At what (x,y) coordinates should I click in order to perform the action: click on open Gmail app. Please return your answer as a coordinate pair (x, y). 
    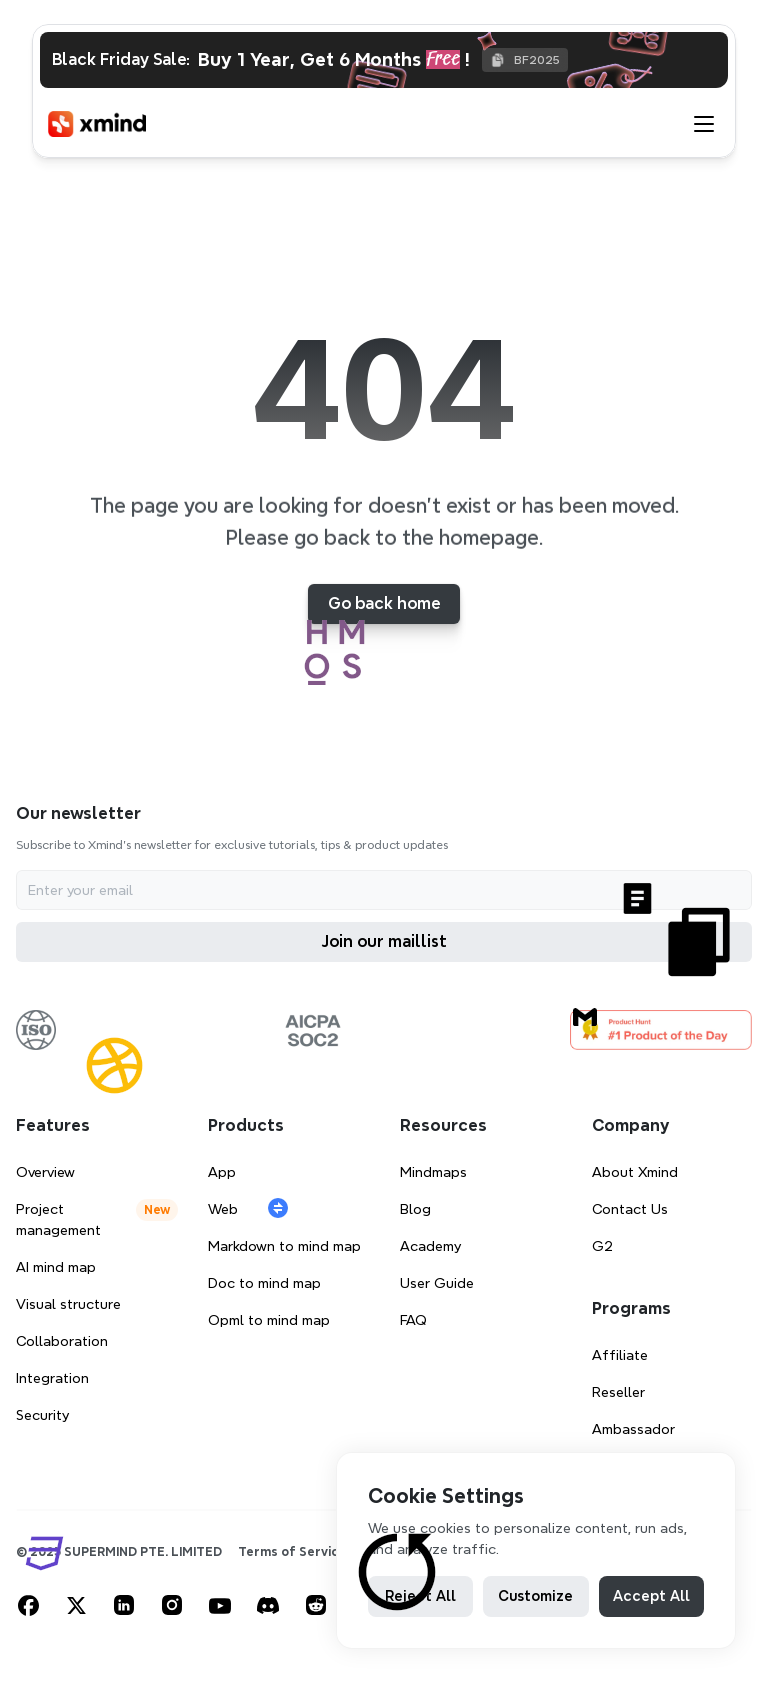
    Looking at the image, I should click on (585, 1017).